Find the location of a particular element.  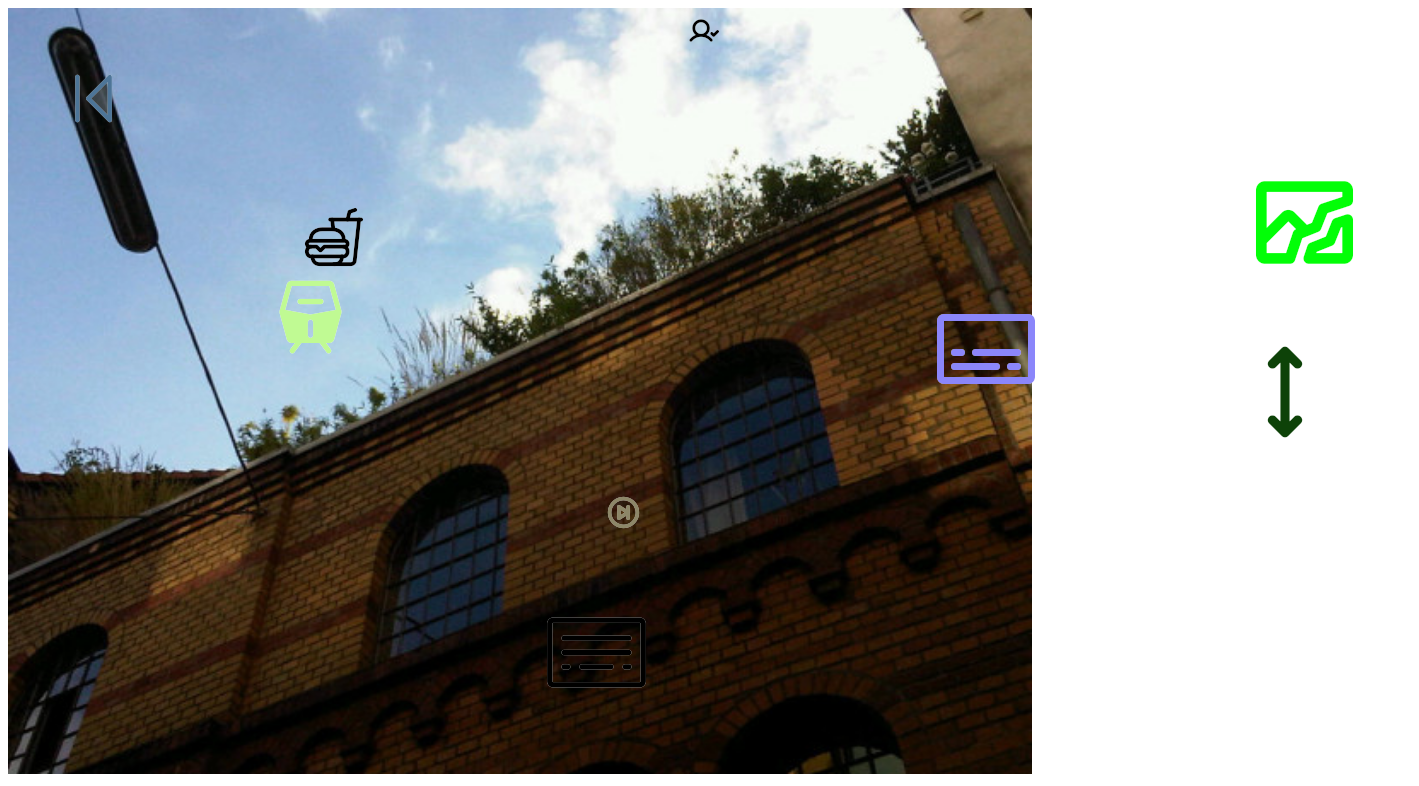

open on-screen keyboard is located at coordinates (596, 652).